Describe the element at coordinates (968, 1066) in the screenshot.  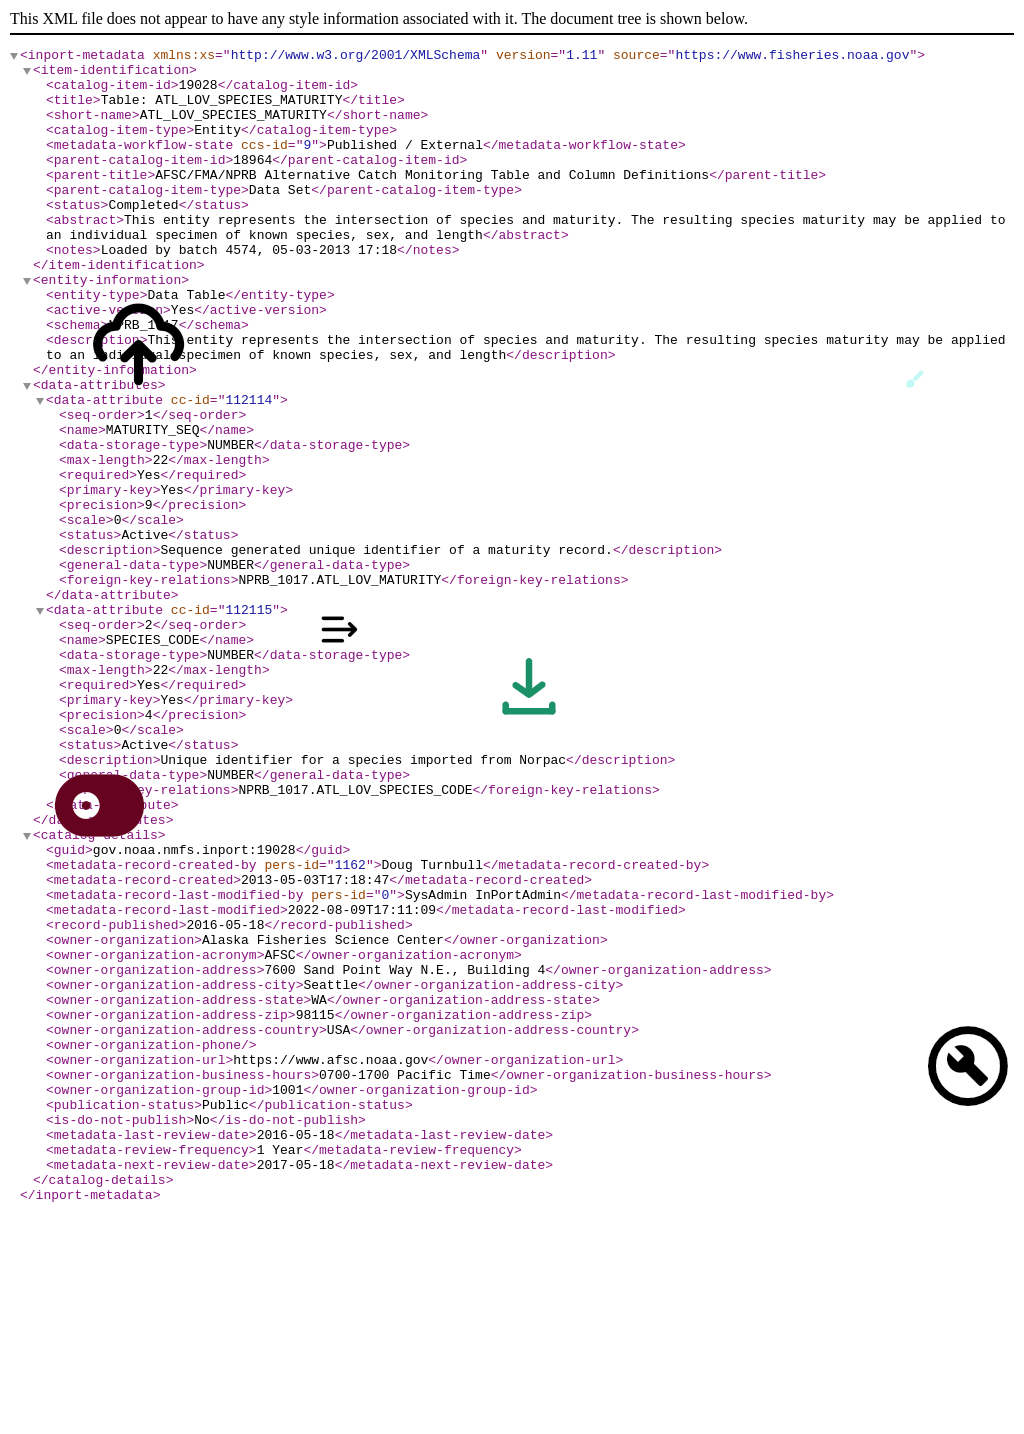
I see `access settings or configuration options` at that location.